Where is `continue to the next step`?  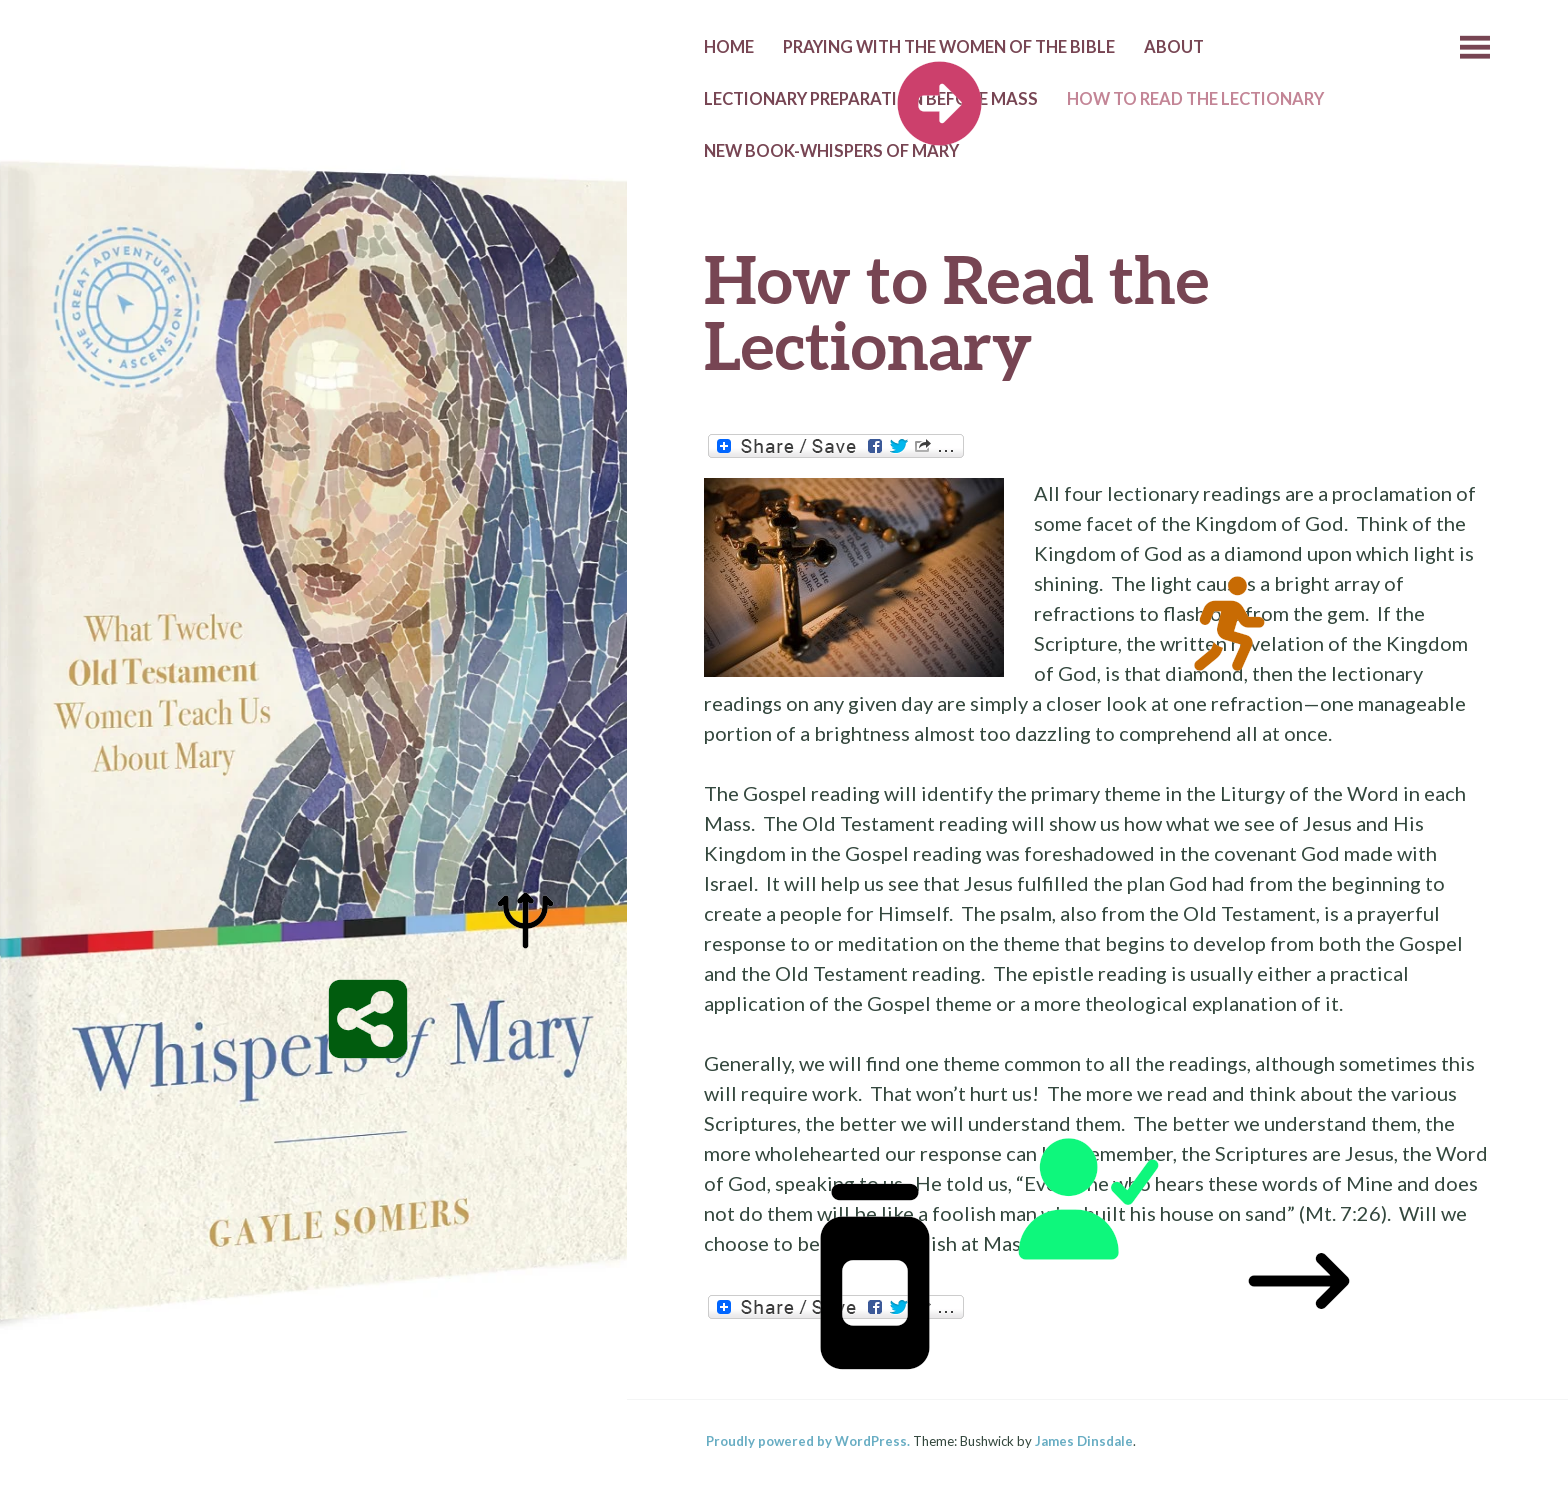
continue to the next step is located at coordinates (1299, 1281).